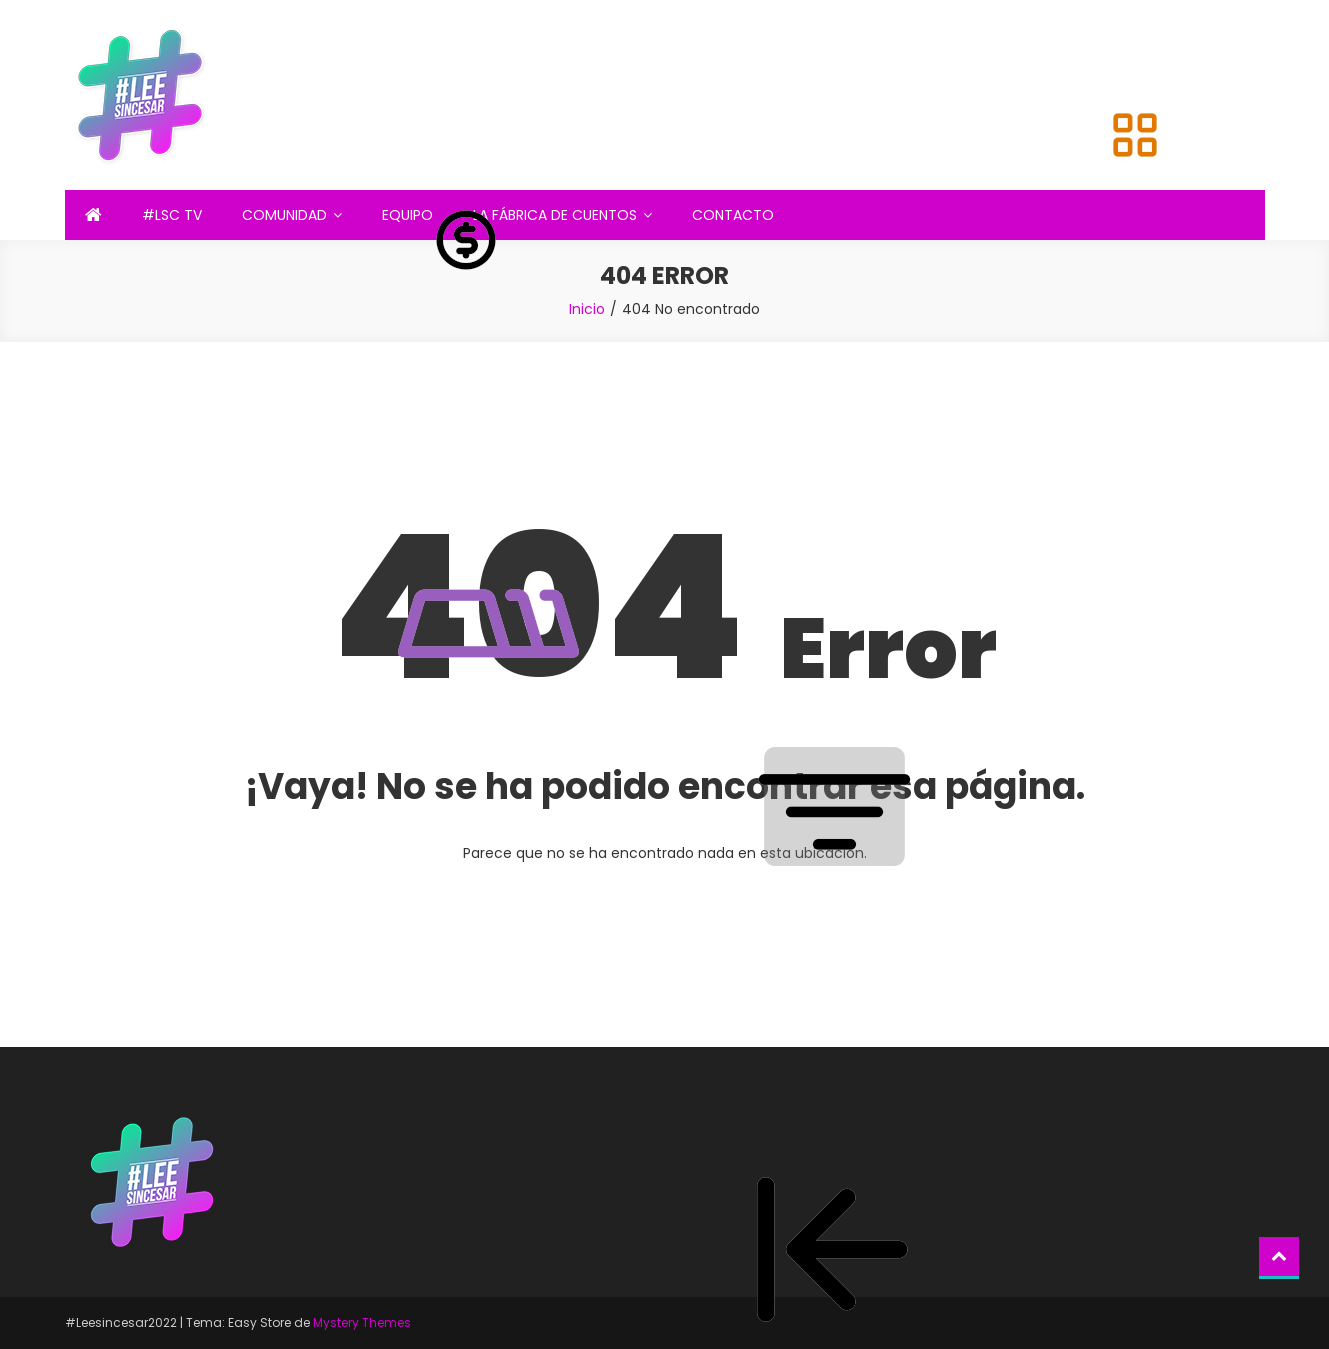 This screenshot has height=1349, width=1329. I want to click on view items in grid layout, so click(1135, 135).